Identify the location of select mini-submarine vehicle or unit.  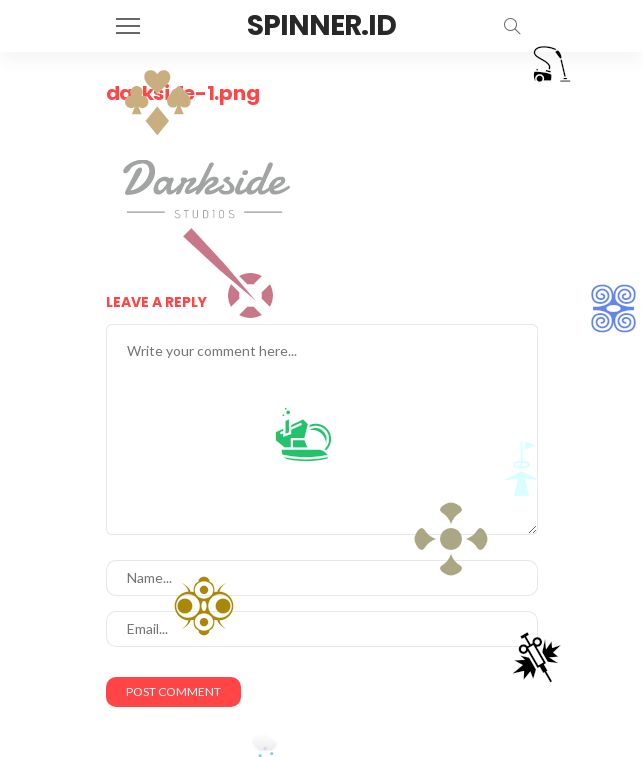
(303, 434).